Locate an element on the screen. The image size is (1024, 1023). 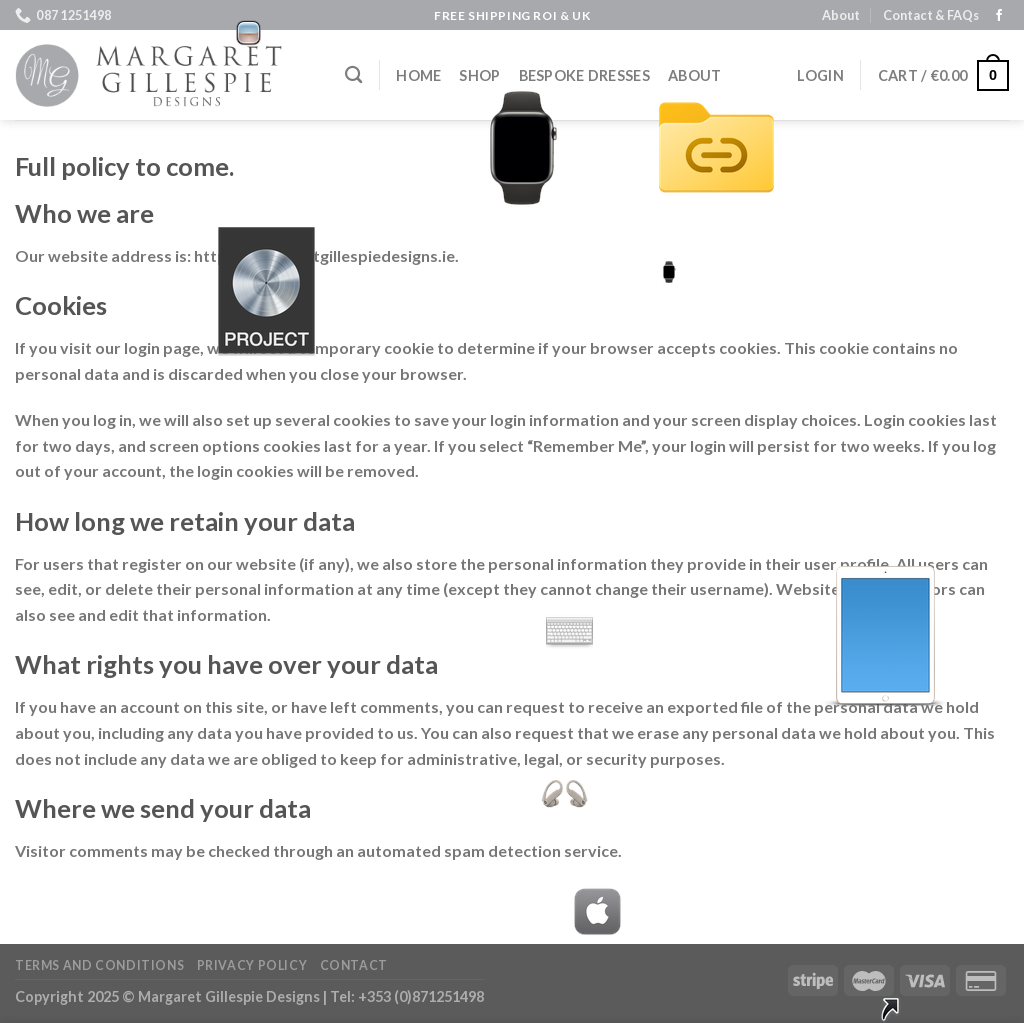
open a Logic Pro project file in GarageBand is located at coordinates (266, 293).